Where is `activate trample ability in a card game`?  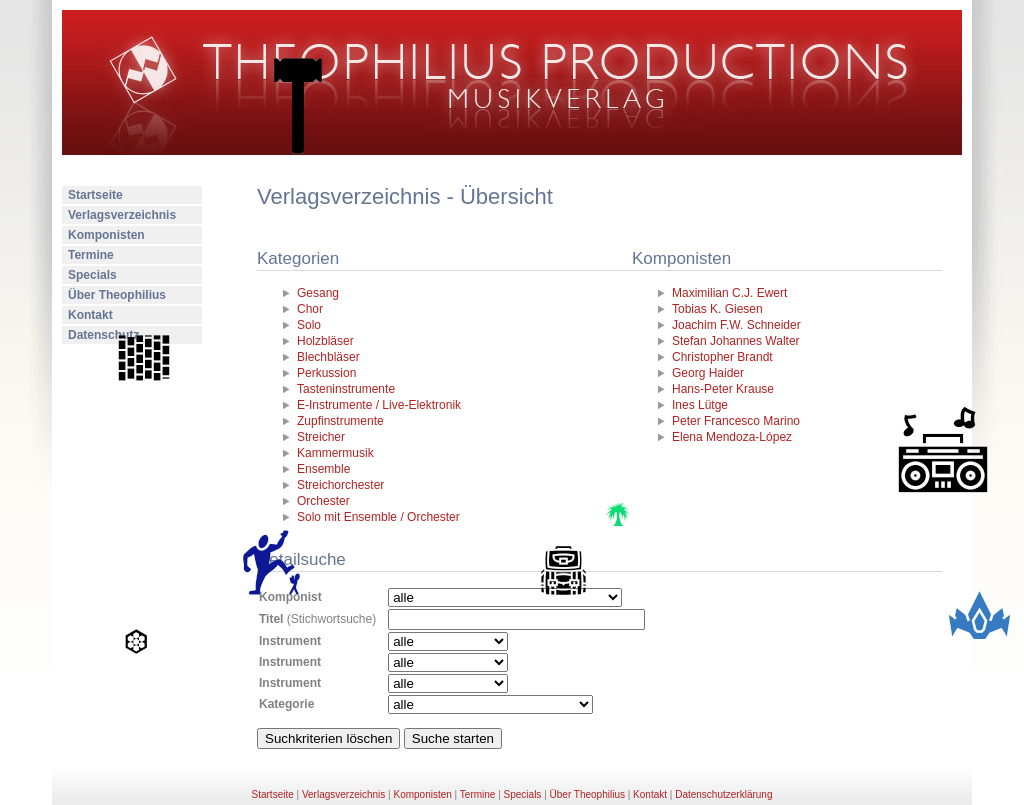 activate trample ability in a card game is located at coordinates (298, 106).